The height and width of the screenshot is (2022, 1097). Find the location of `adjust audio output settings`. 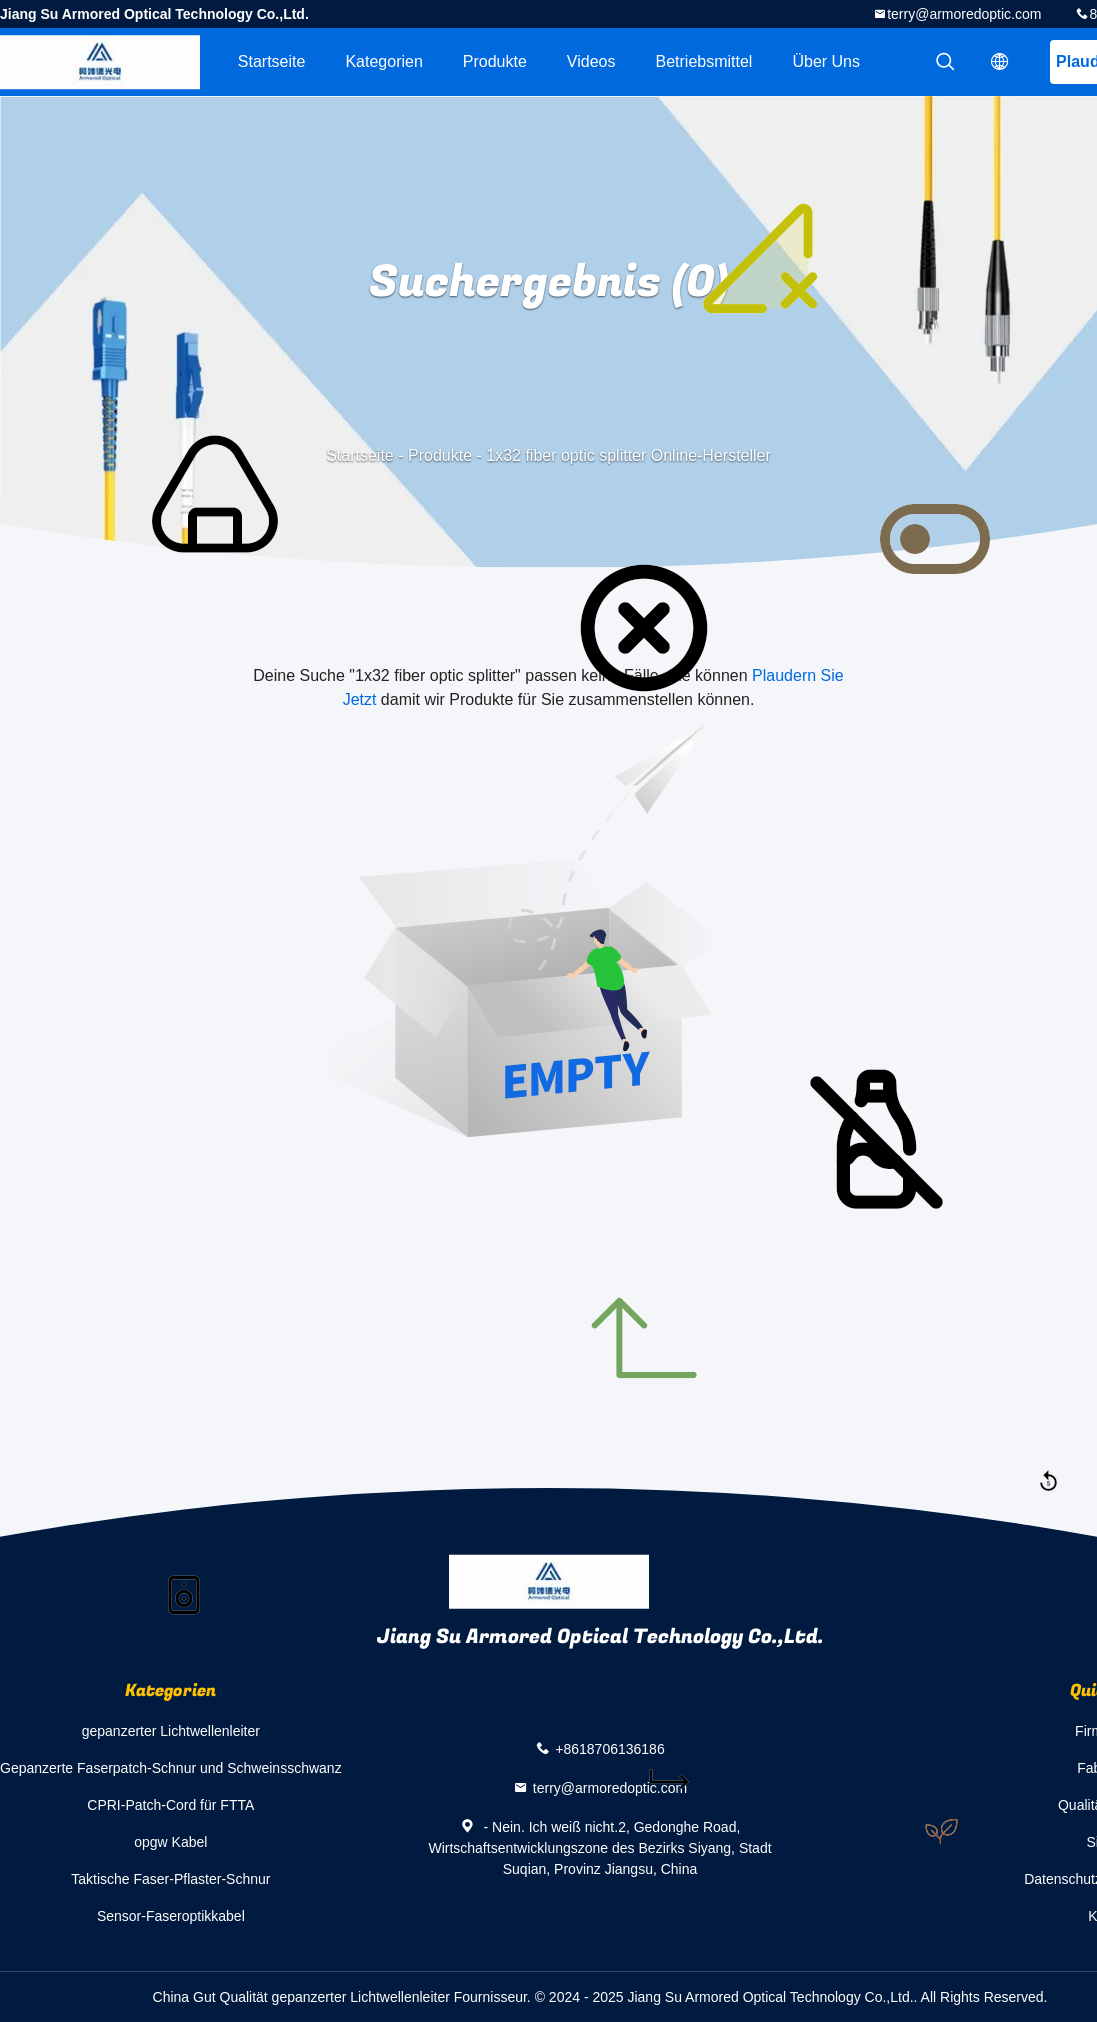

adjust audio output settings is located at coordinates (184, 1595).